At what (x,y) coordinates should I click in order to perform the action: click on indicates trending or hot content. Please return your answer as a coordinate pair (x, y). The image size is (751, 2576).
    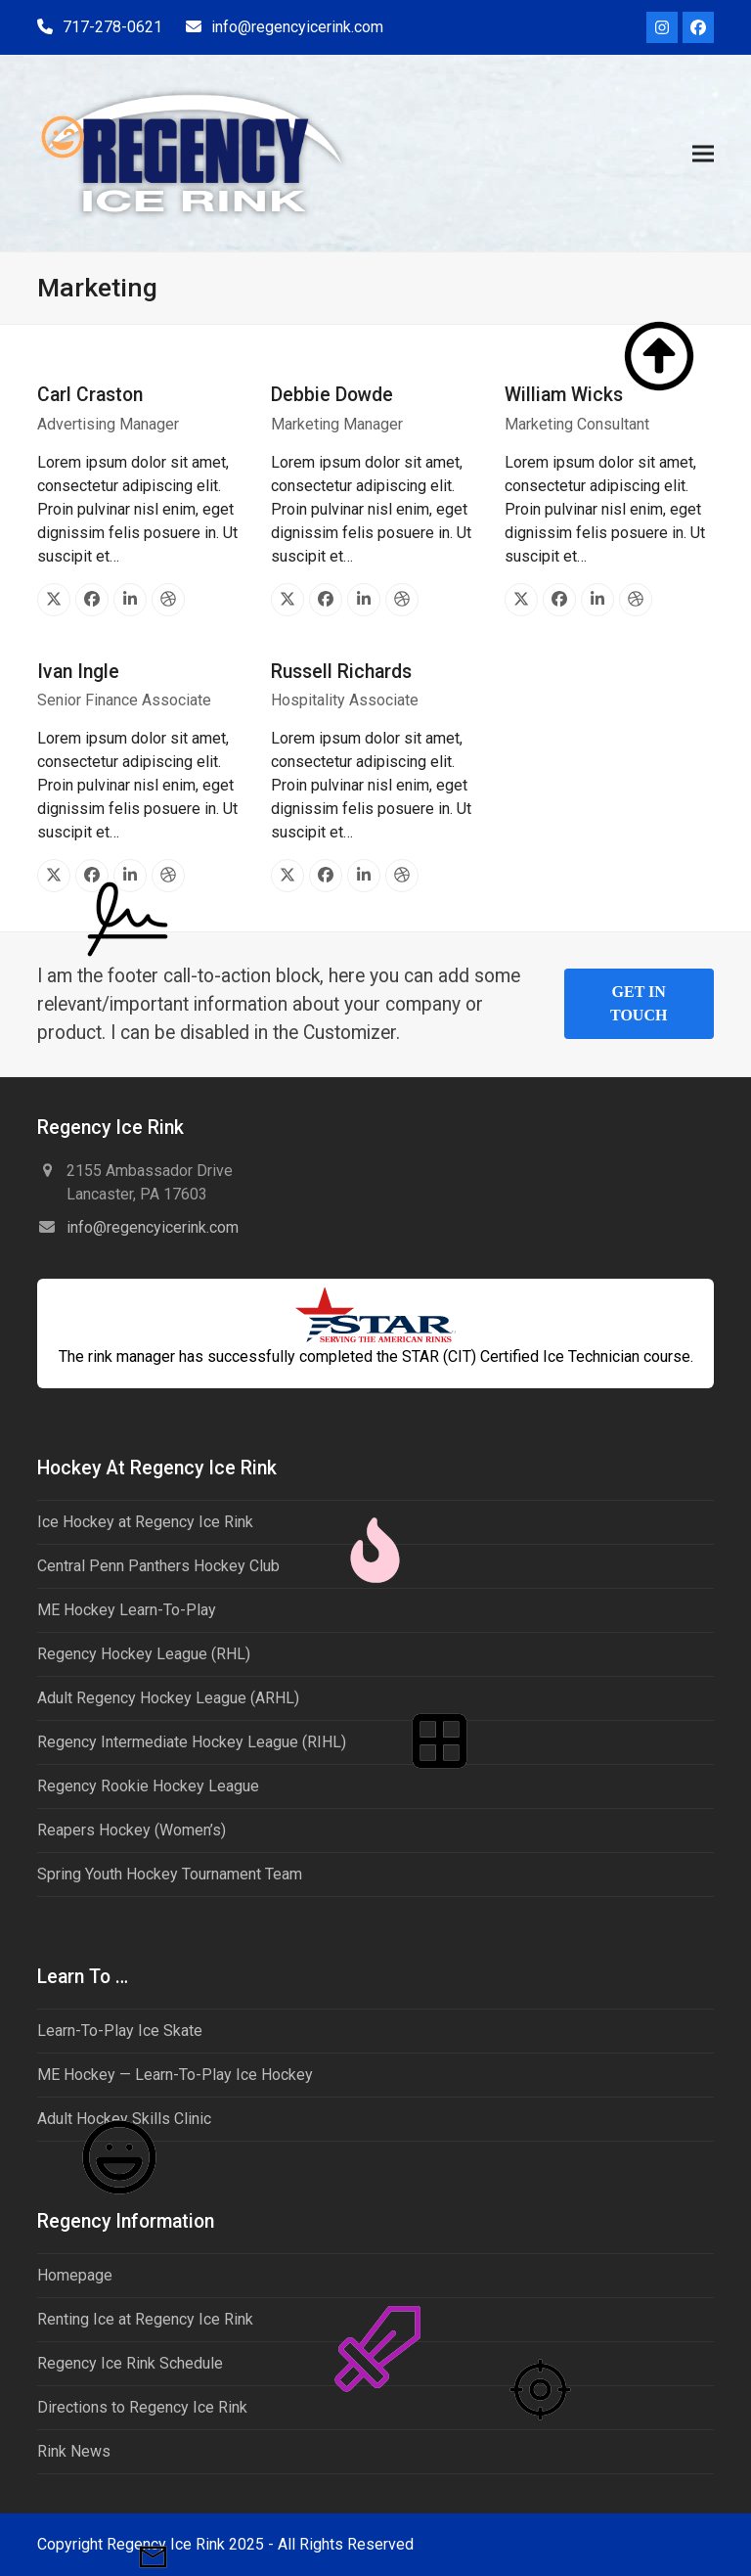
    Looking at the image, I should click on (375, 1550).